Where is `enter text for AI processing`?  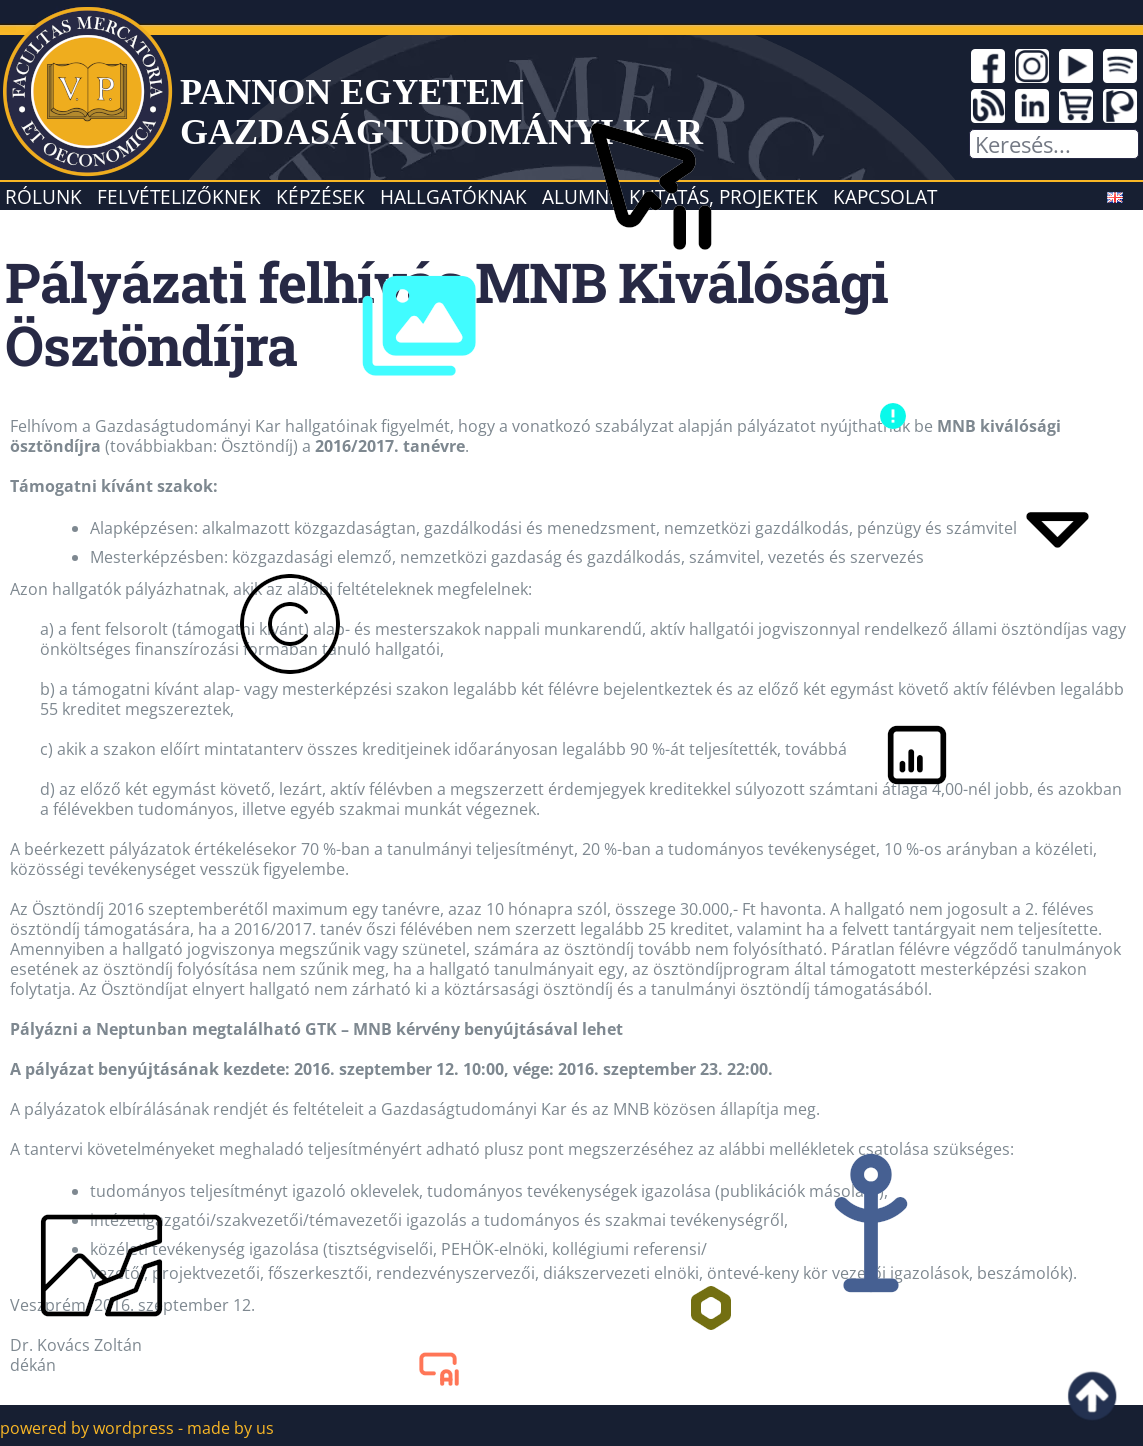 enter text for AI processing is located at coordinates (438, 1365).